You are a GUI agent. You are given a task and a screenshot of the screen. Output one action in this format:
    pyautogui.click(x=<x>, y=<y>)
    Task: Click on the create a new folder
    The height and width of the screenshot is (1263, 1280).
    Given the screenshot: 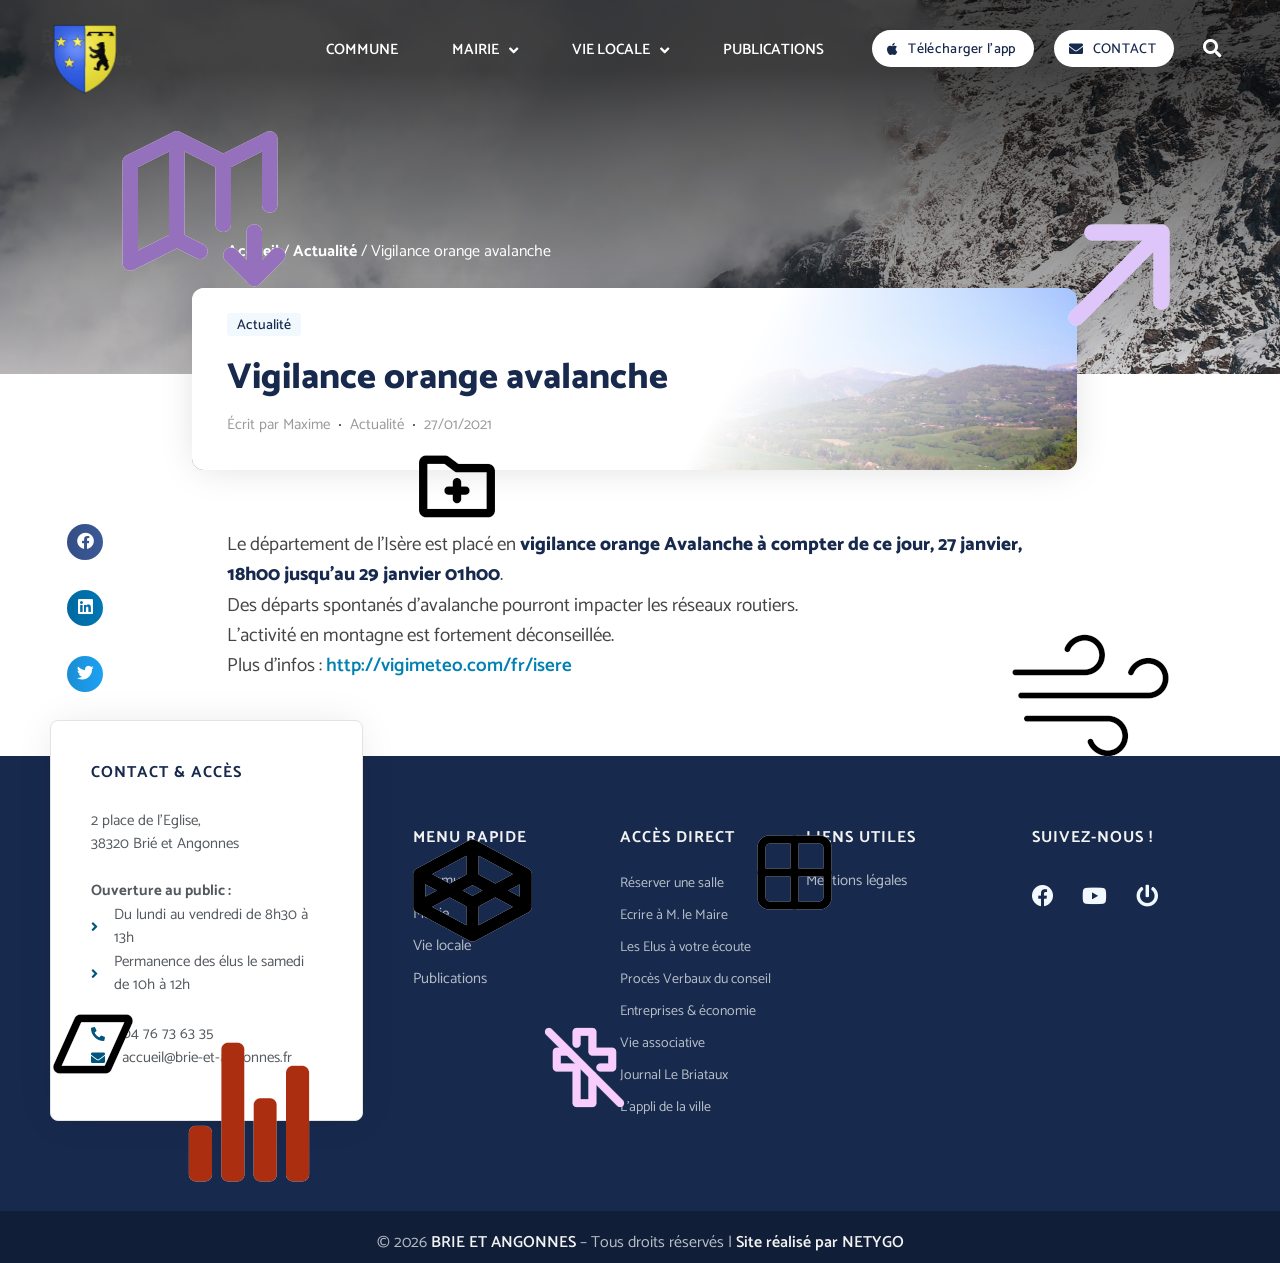 What is the action you would take?
    pyautogui.click(x=457, y=485)
    